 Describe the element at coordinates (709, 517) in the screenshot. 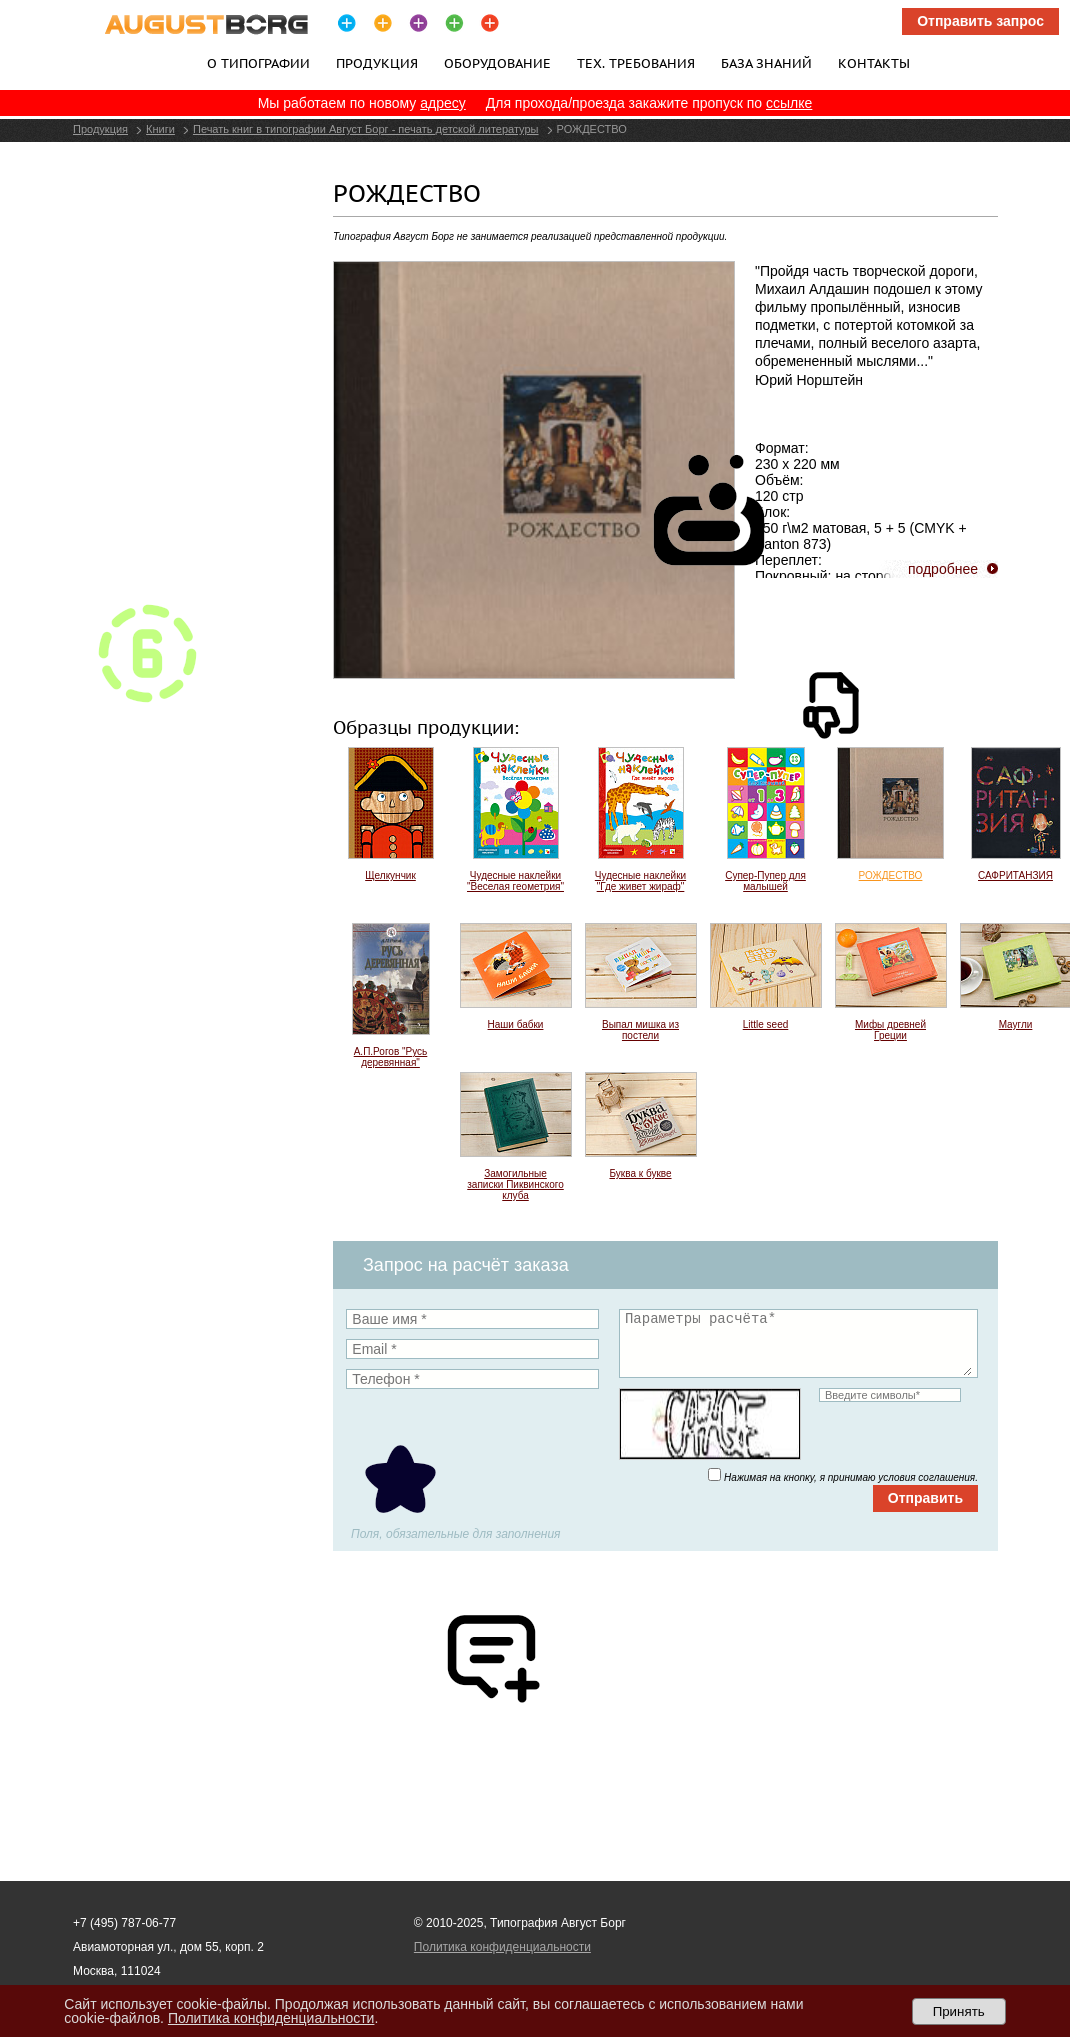

I see `indicates hand washing or hygiene station` at that location.